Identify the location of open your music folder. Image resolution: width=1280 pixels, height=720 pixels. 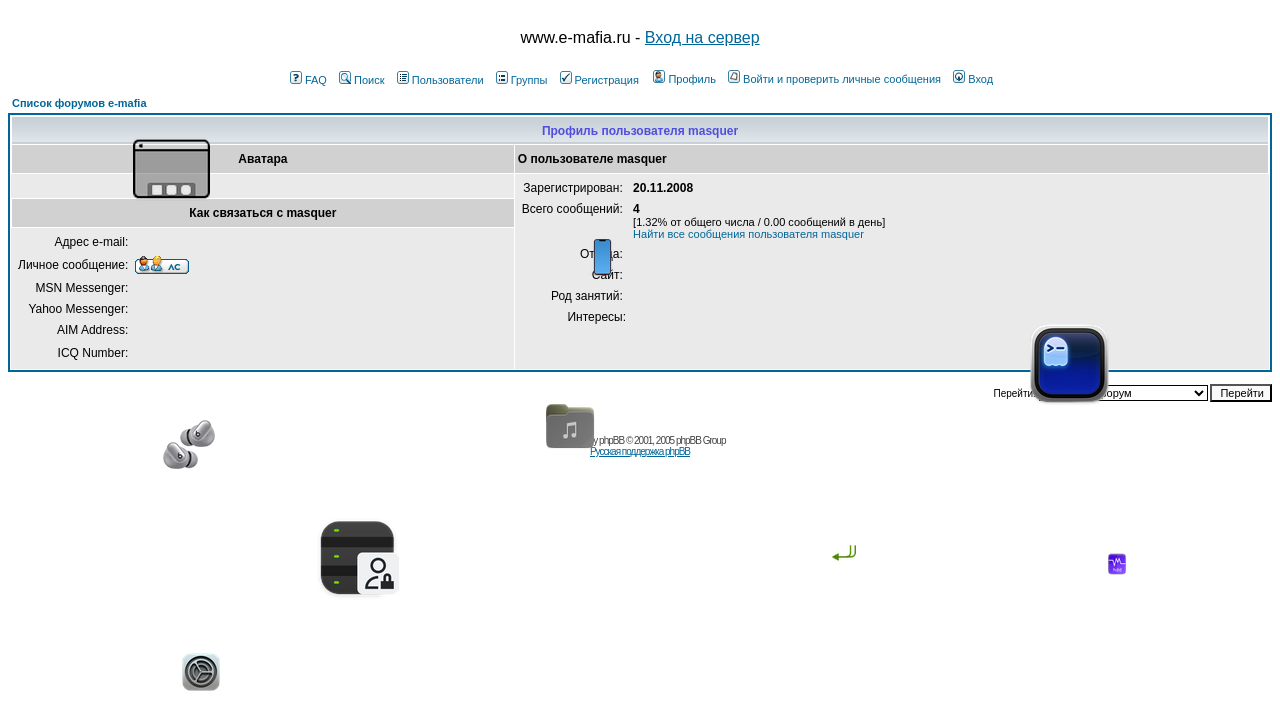
(570, 426).